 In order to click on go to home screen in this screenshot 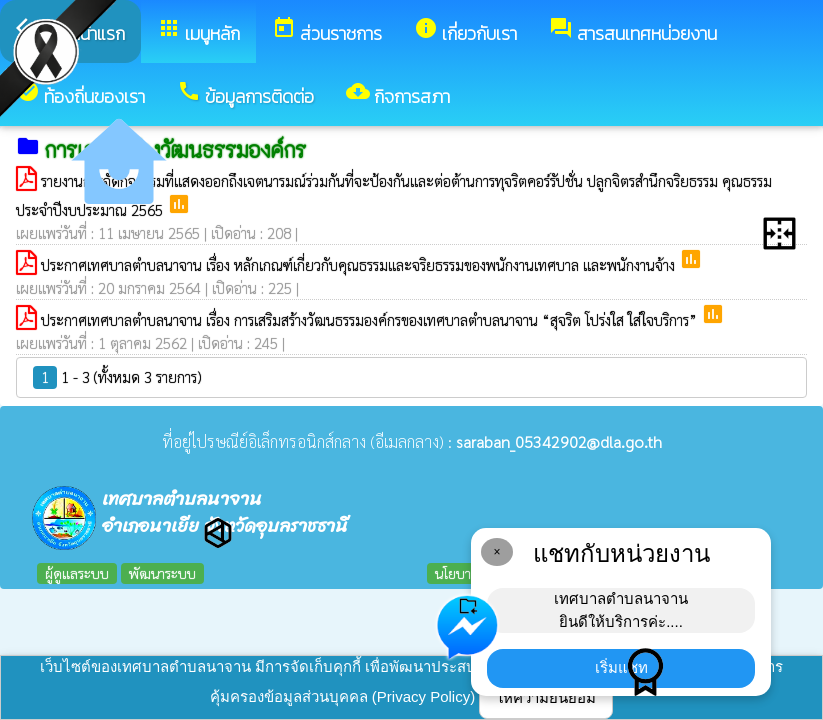, I will do `click(119, 165)`.